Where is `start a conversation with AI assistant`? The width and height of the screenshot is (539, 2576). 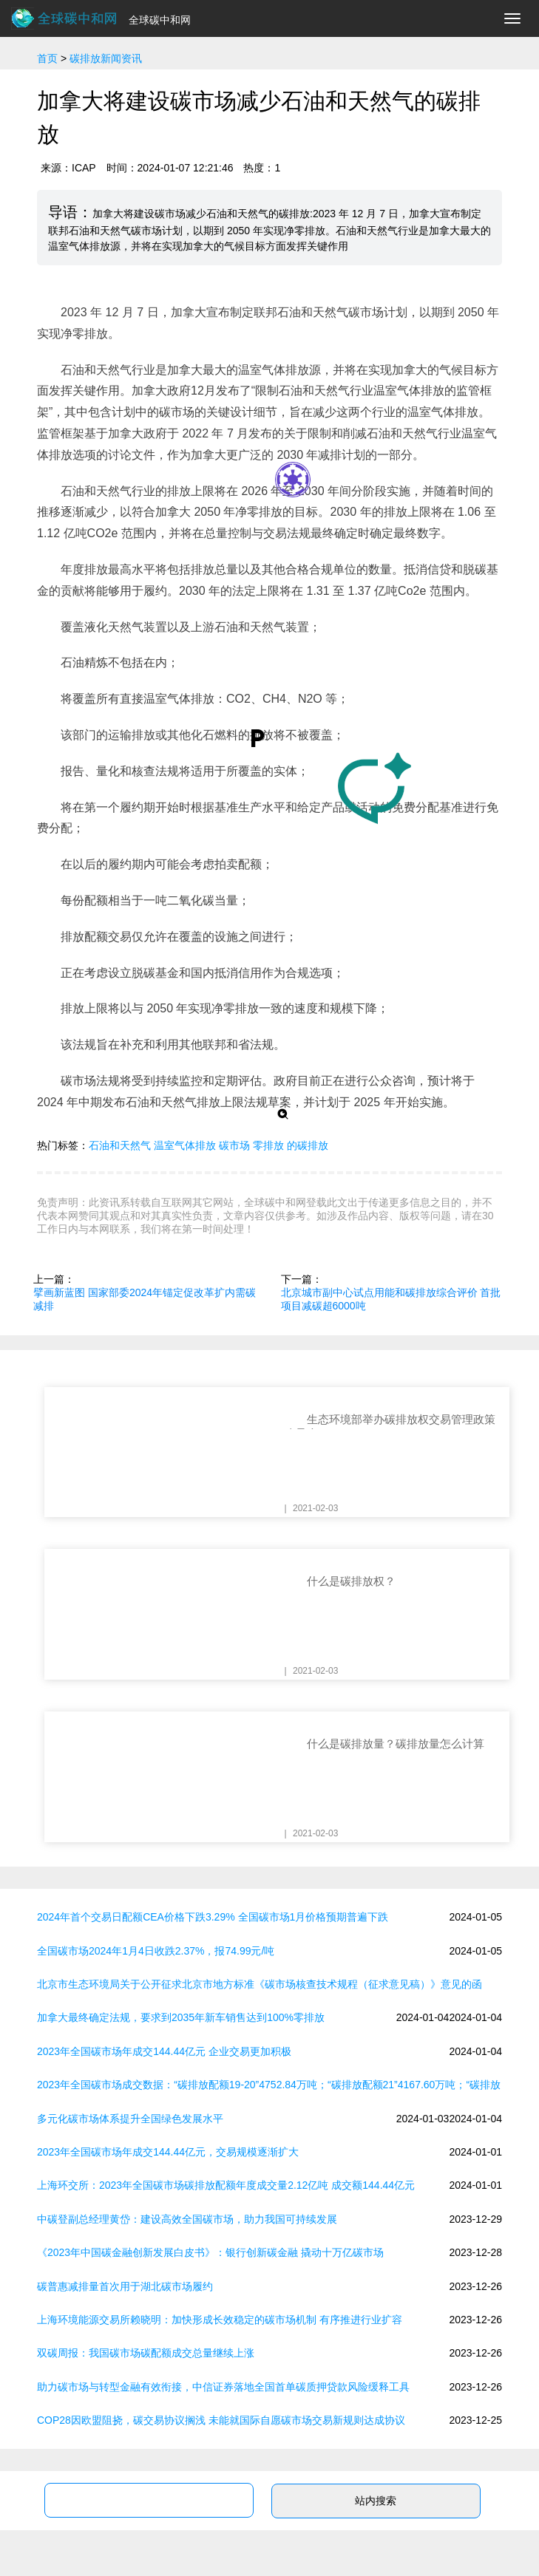 start a conversation with AI assistant is located at coordinates (371, 789).